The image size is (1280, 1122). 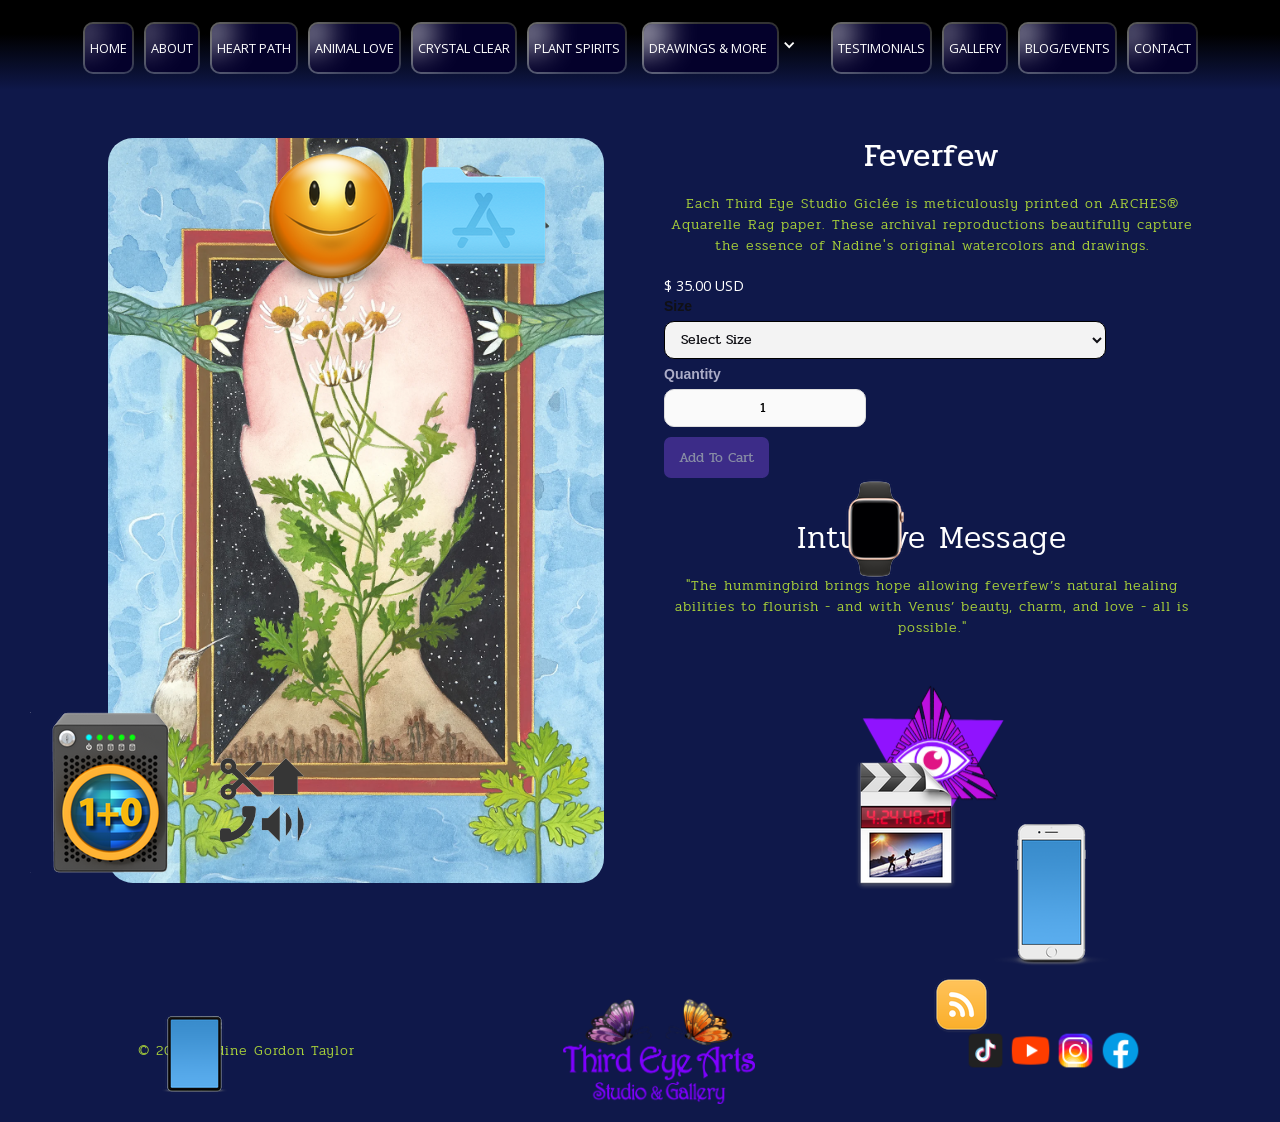 I want to click on apple watch se device icon, so click(x=875, y=529).